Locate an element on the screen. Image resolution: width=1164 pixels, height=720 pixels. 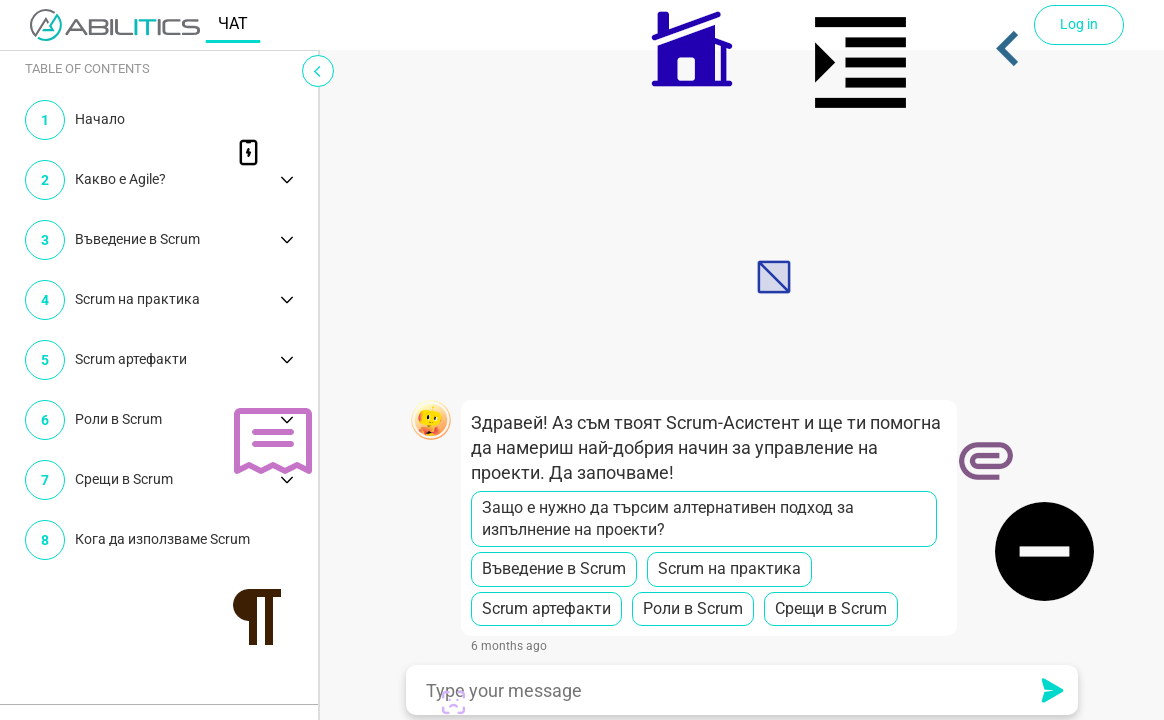
navigate to home screen is located at coordinates (692, 49).